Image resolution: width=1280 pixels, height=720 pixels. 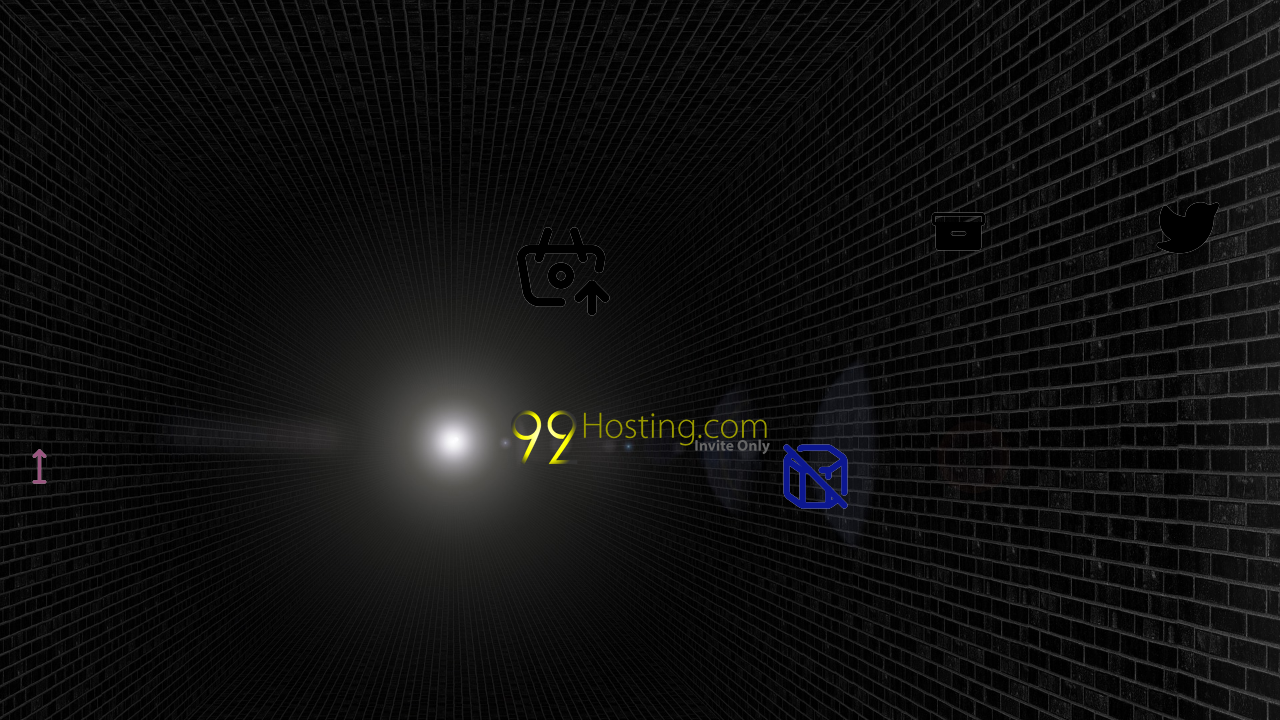 What do you see at coordinates (958, 231) in the screenshot?
I see `archive this item` at bounding box center [958, 231].